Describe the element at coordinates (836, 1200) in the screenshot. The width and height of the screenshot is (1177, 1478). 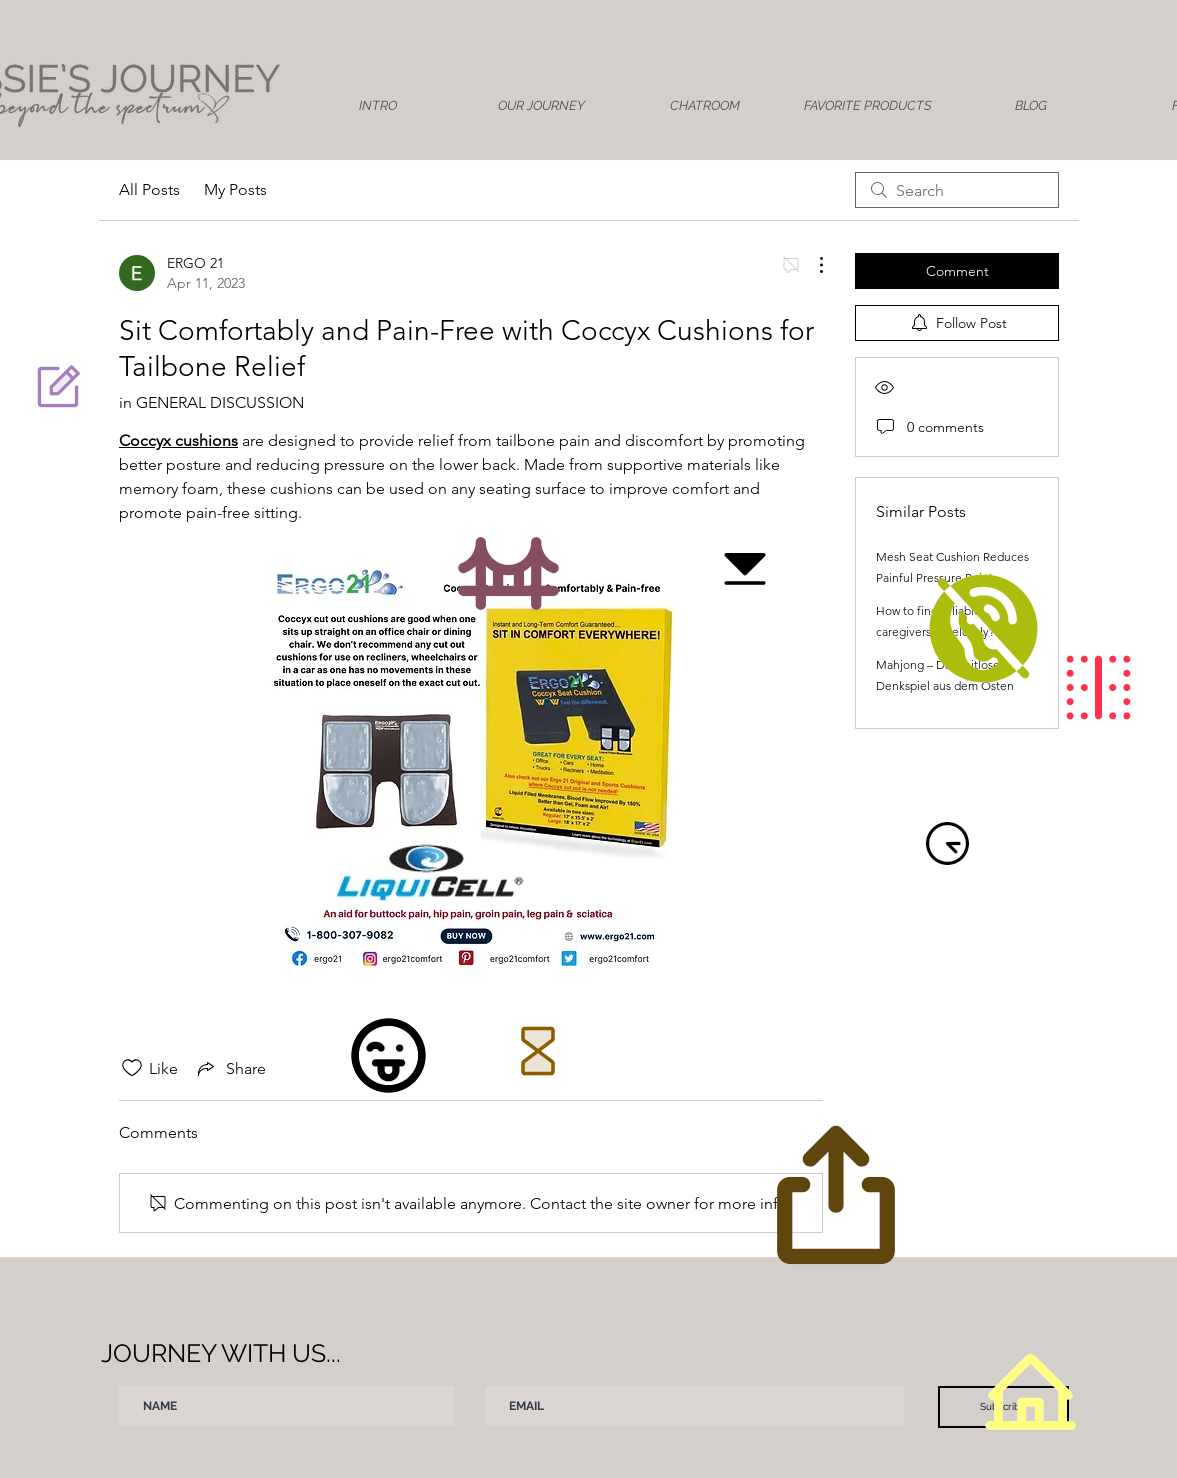
I see `export or share content to another app` at that location.